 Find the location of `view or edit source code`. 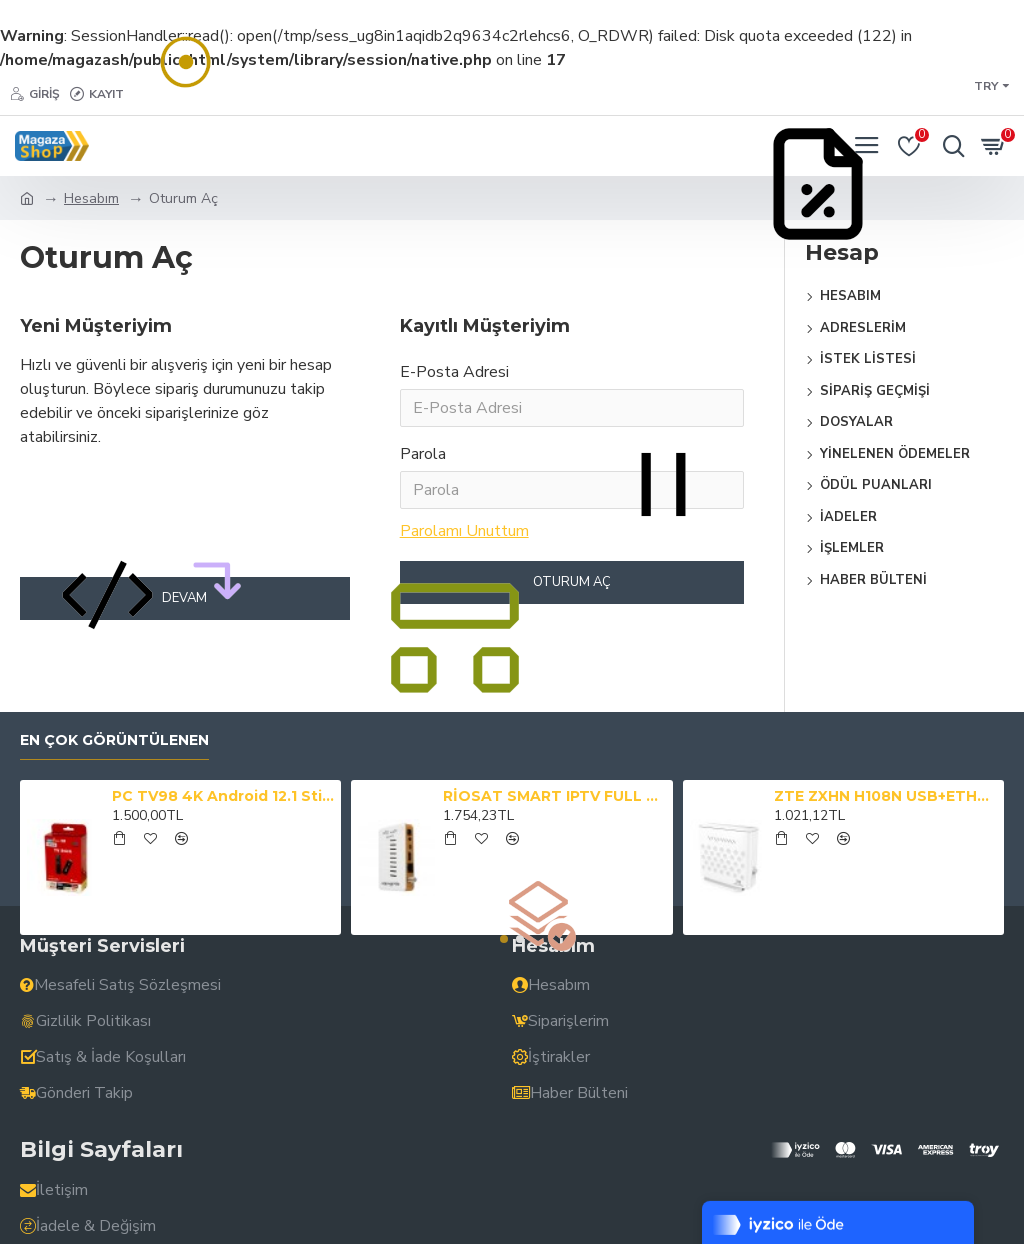

view or edit source code is located at coordinates (108, 593).